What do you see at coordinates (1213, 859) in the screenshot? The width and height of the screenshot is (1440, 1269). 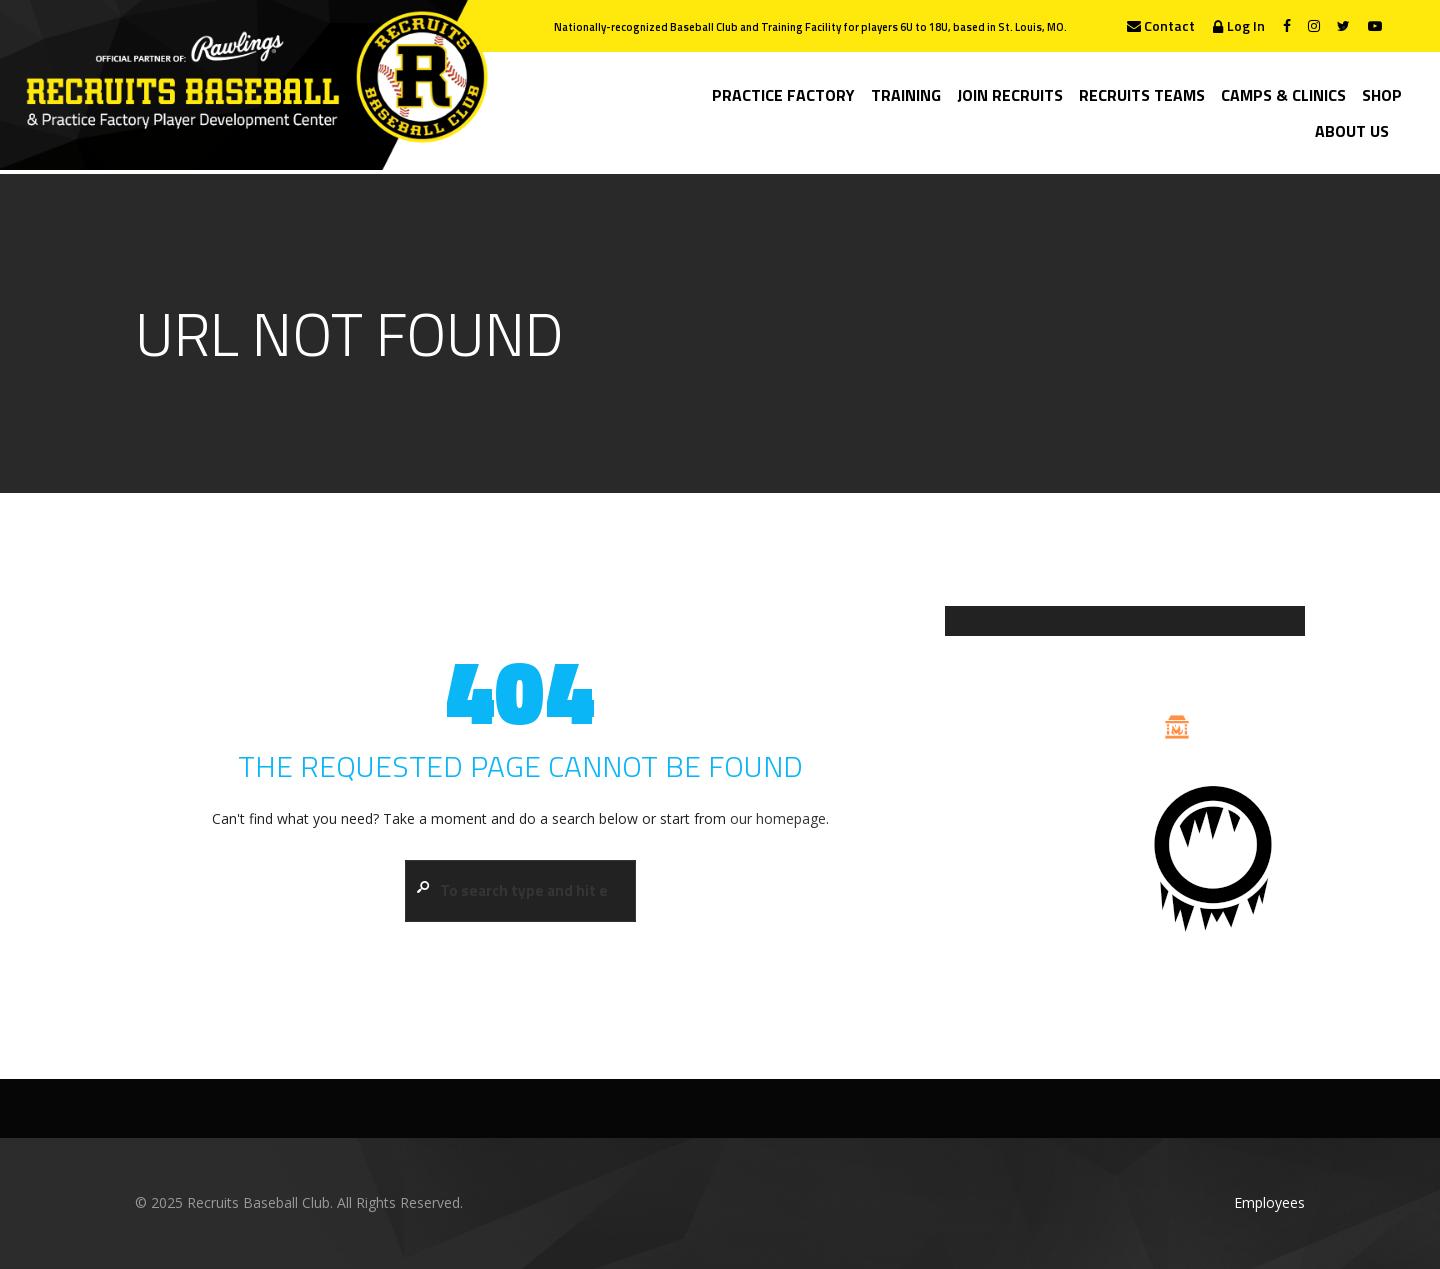 I see `equip a frost ring item` at bounding box center [1213, 859].